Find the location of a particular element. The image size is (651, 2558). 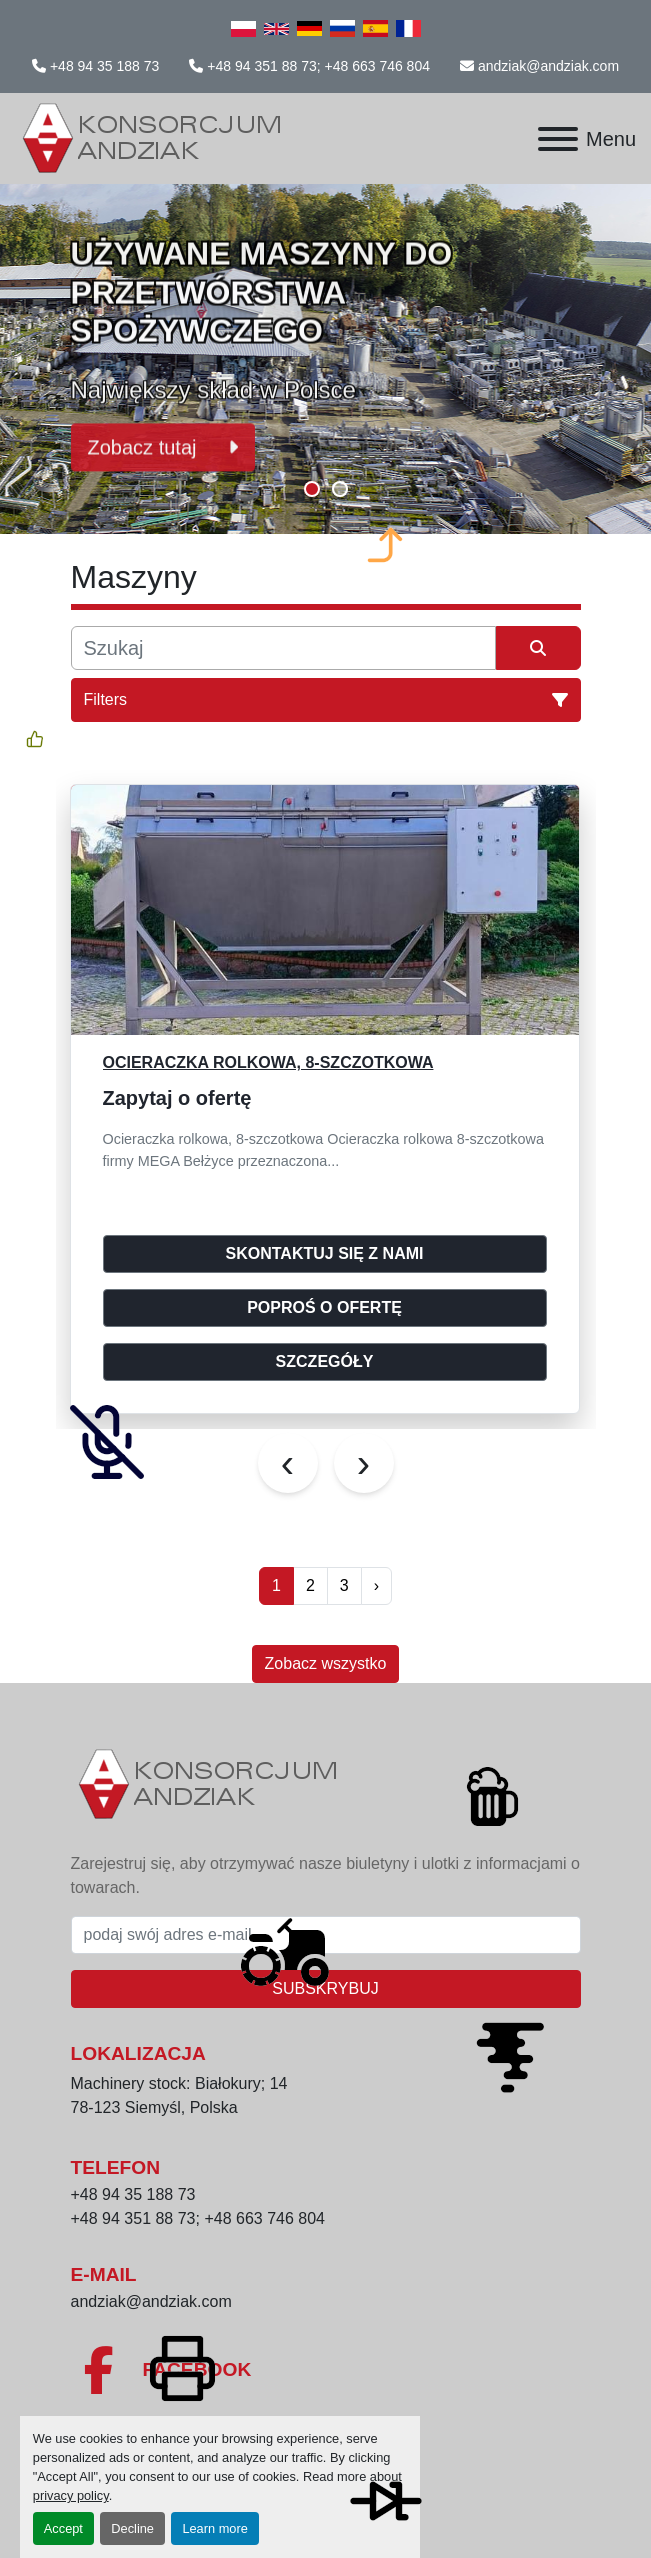

indicates severe weather alert or tornado warning is located at coordinates (509, 2055).